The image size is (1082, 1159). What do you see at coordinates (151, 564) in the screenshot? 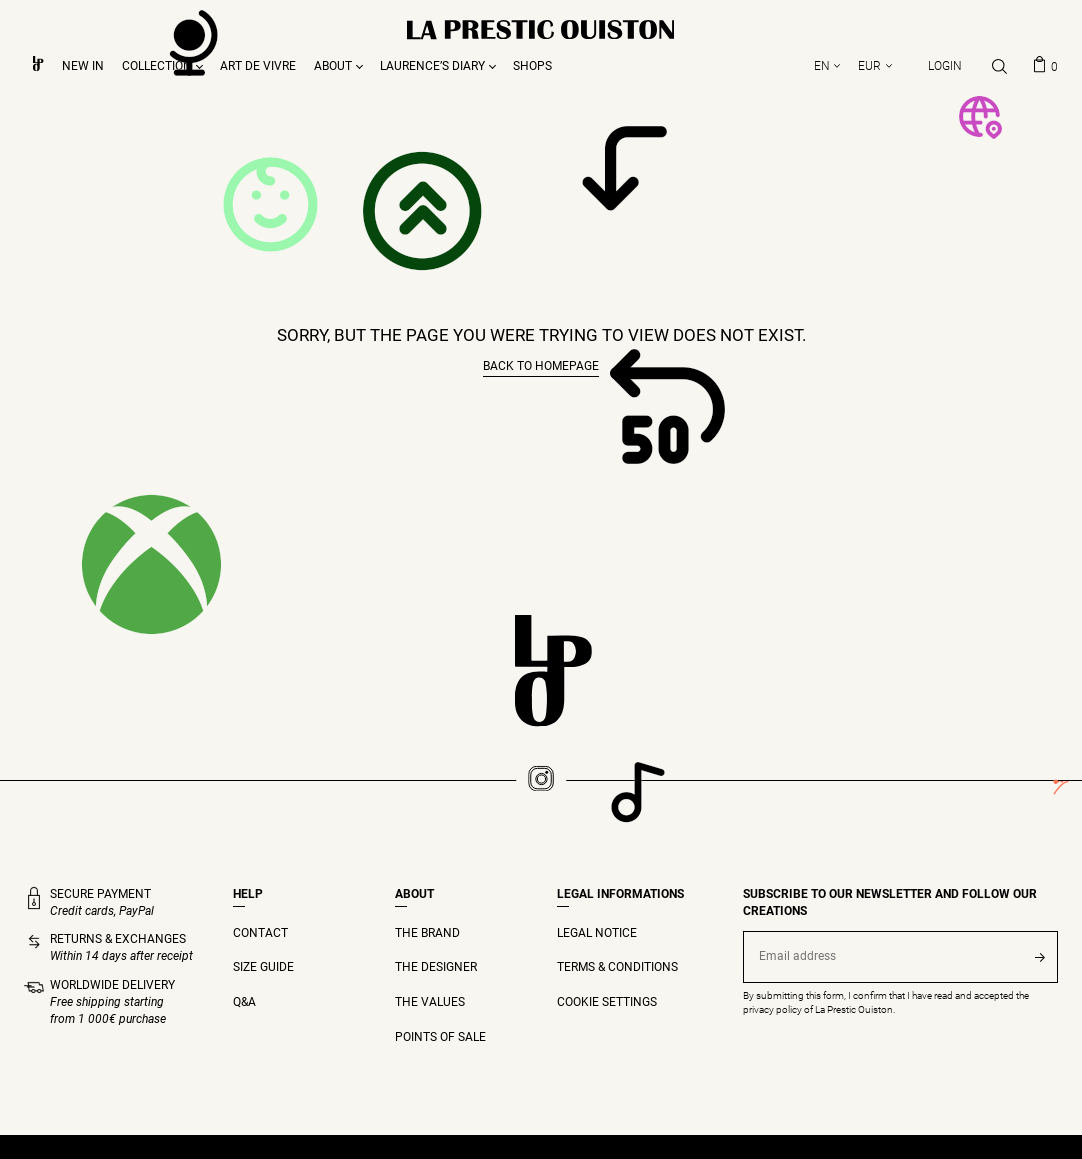
I see `open Xbox app` at bounding box center [151, 564].